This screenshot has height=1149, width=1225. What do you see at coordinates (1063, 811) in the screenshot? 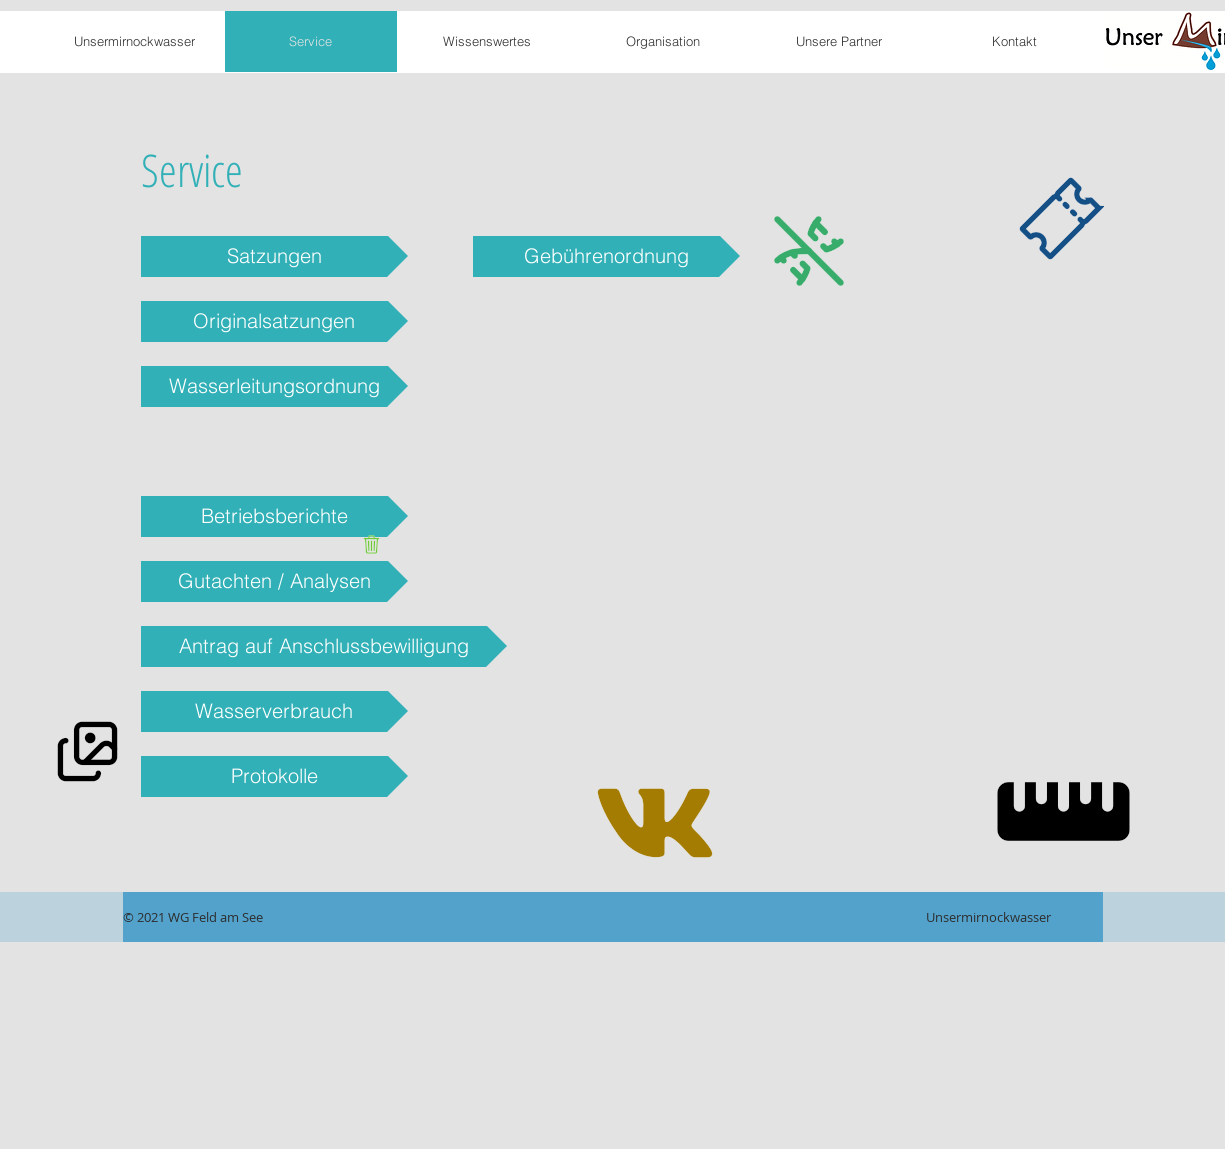
I see `measure horizontal distance or width` at bounding box center [1063, 811].